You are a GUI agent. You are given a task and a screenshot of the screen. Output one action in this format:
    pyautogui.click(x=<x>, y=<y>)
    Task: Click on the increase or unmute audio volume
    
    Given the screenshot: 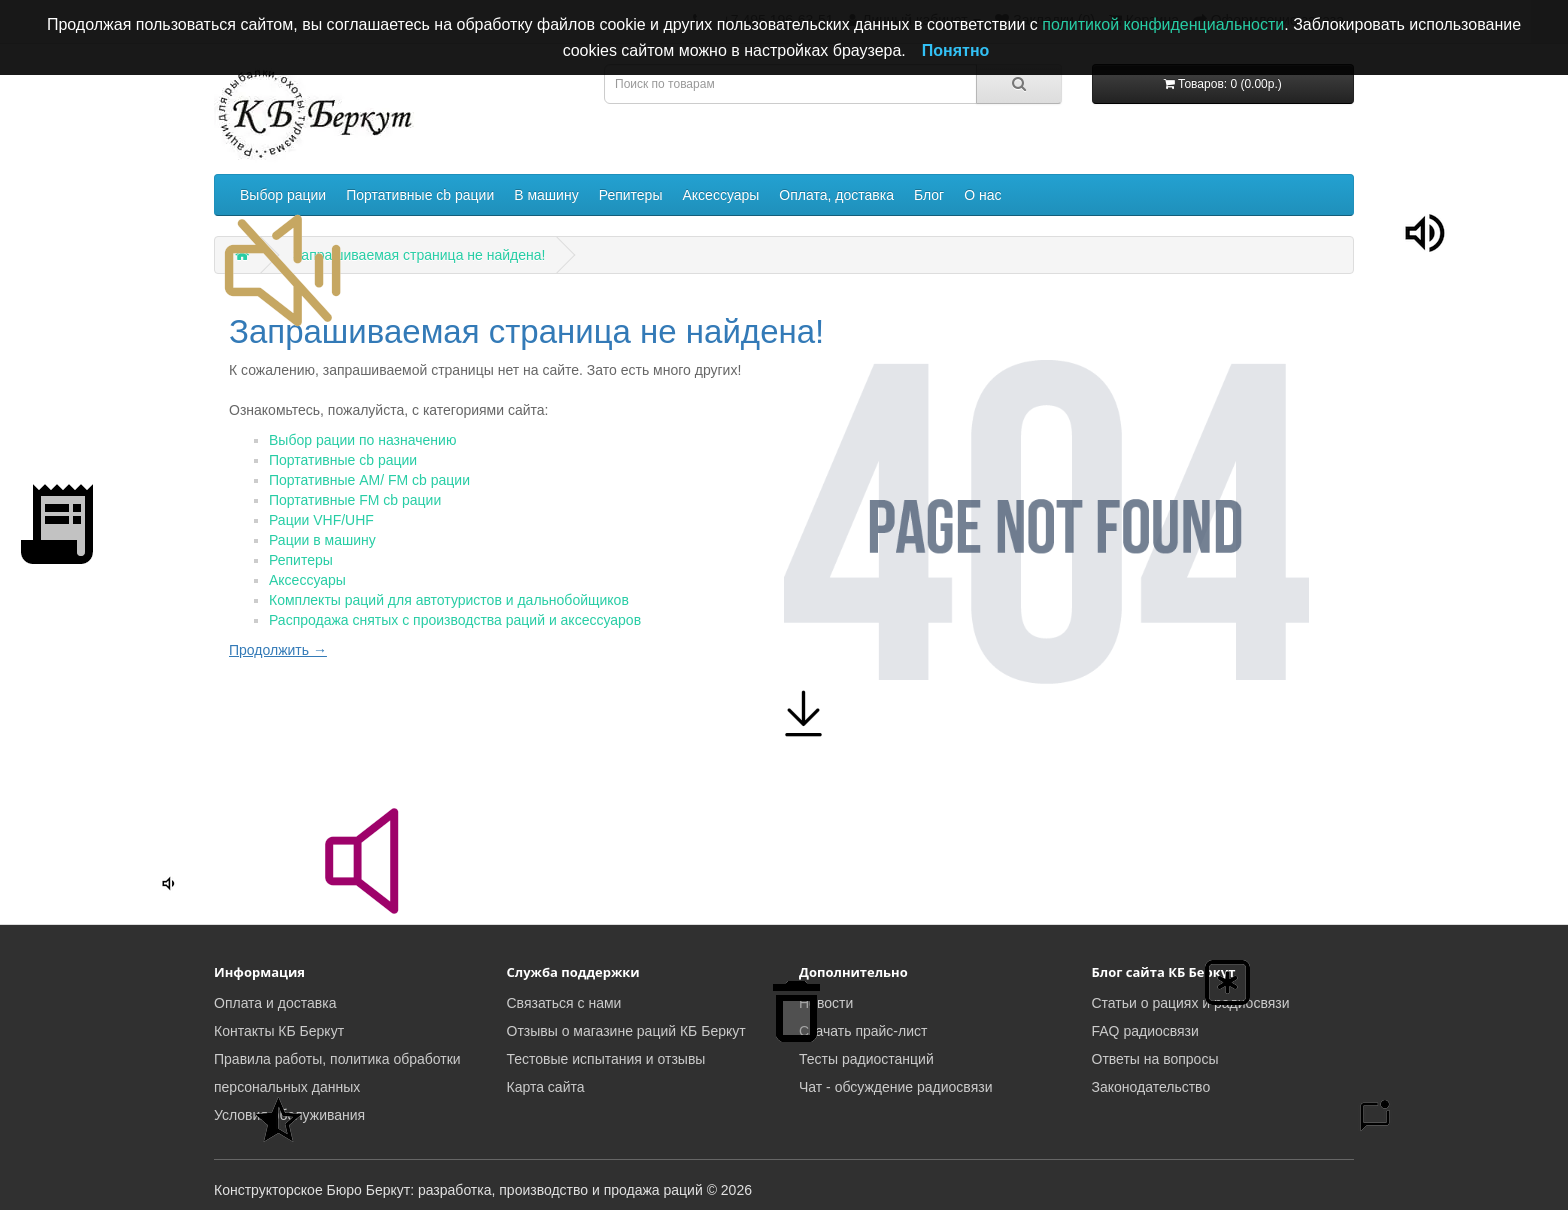 What is the action you would take?
    pyautogui.click(x=1425, y=233)
    